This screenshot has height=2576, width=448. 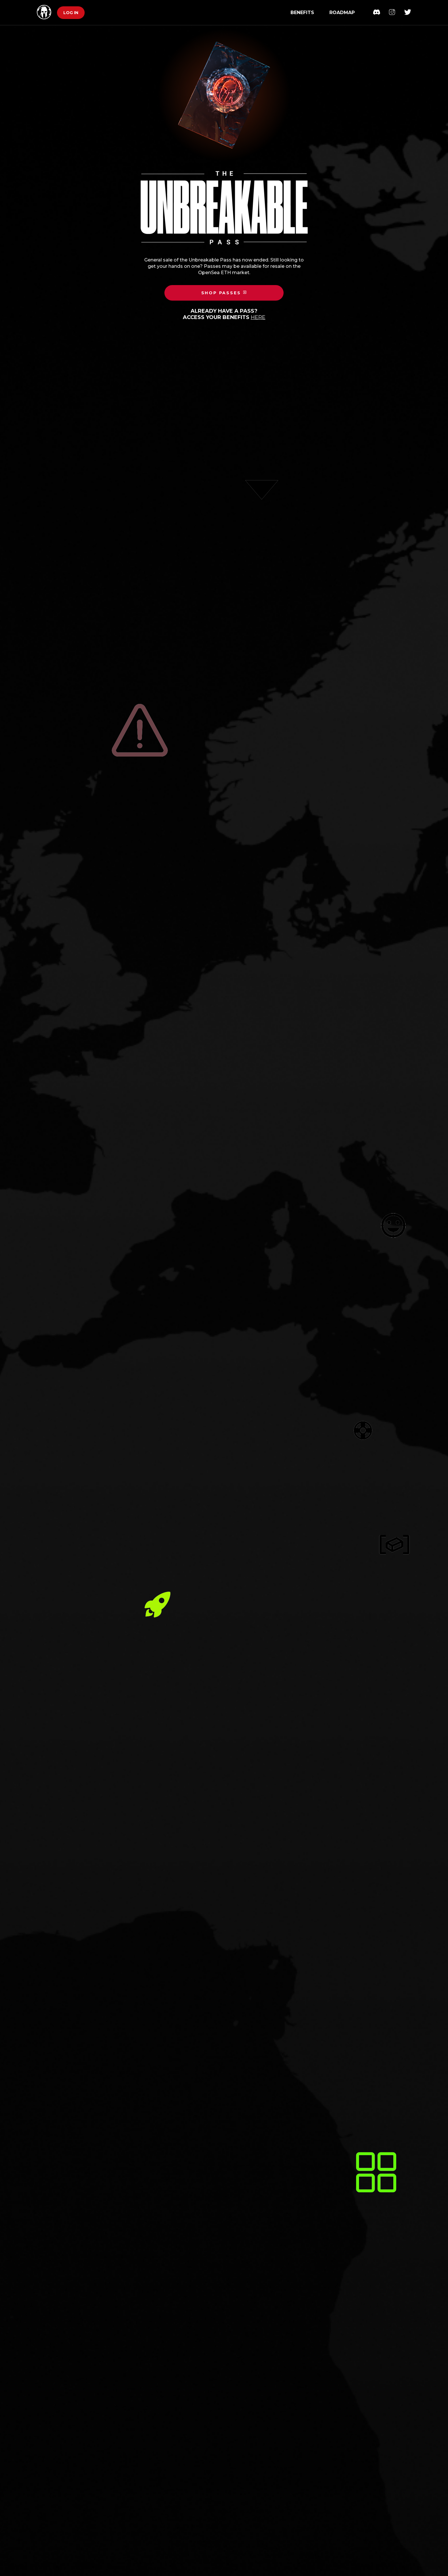 What do you see at coordinates (363, 1430) in the screenshot?
I see `access help or support center` at bounding box center [363, 1430].